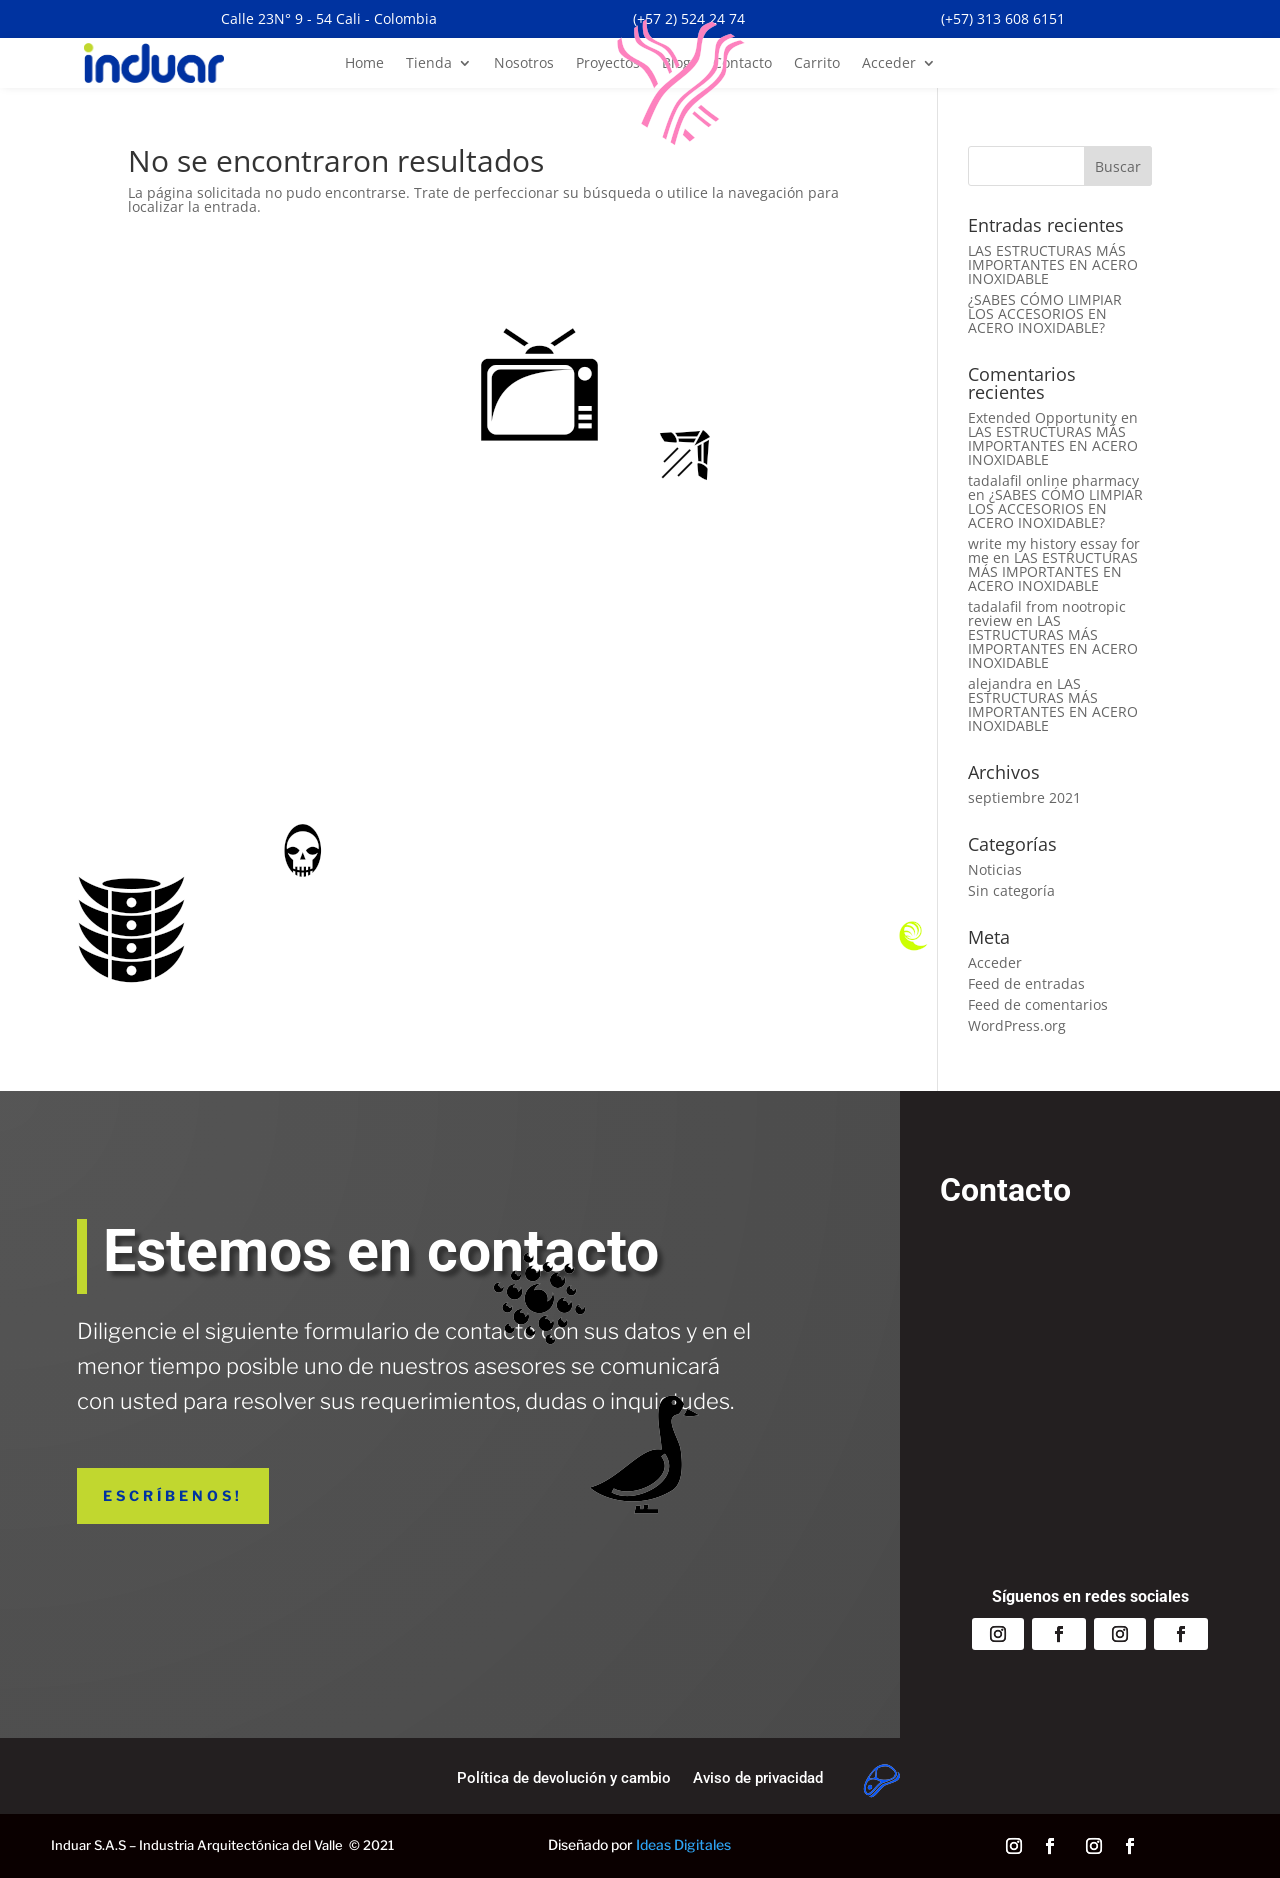 The image size is (1280, 1878). What do you see at coordinates (302, 850) in the screenshot?
I see `select skull mask avatar or character cosmetic` at bounding box center [302, 850].